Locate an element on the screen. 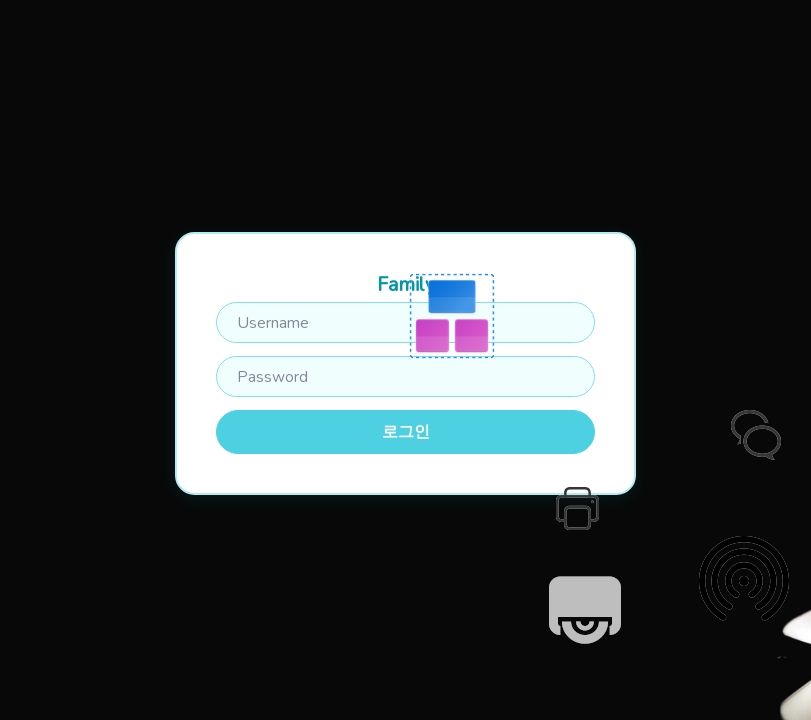 The width and height of the screenshot is (811, 720). open messaging or chat application is located at coordinates (756, 435).